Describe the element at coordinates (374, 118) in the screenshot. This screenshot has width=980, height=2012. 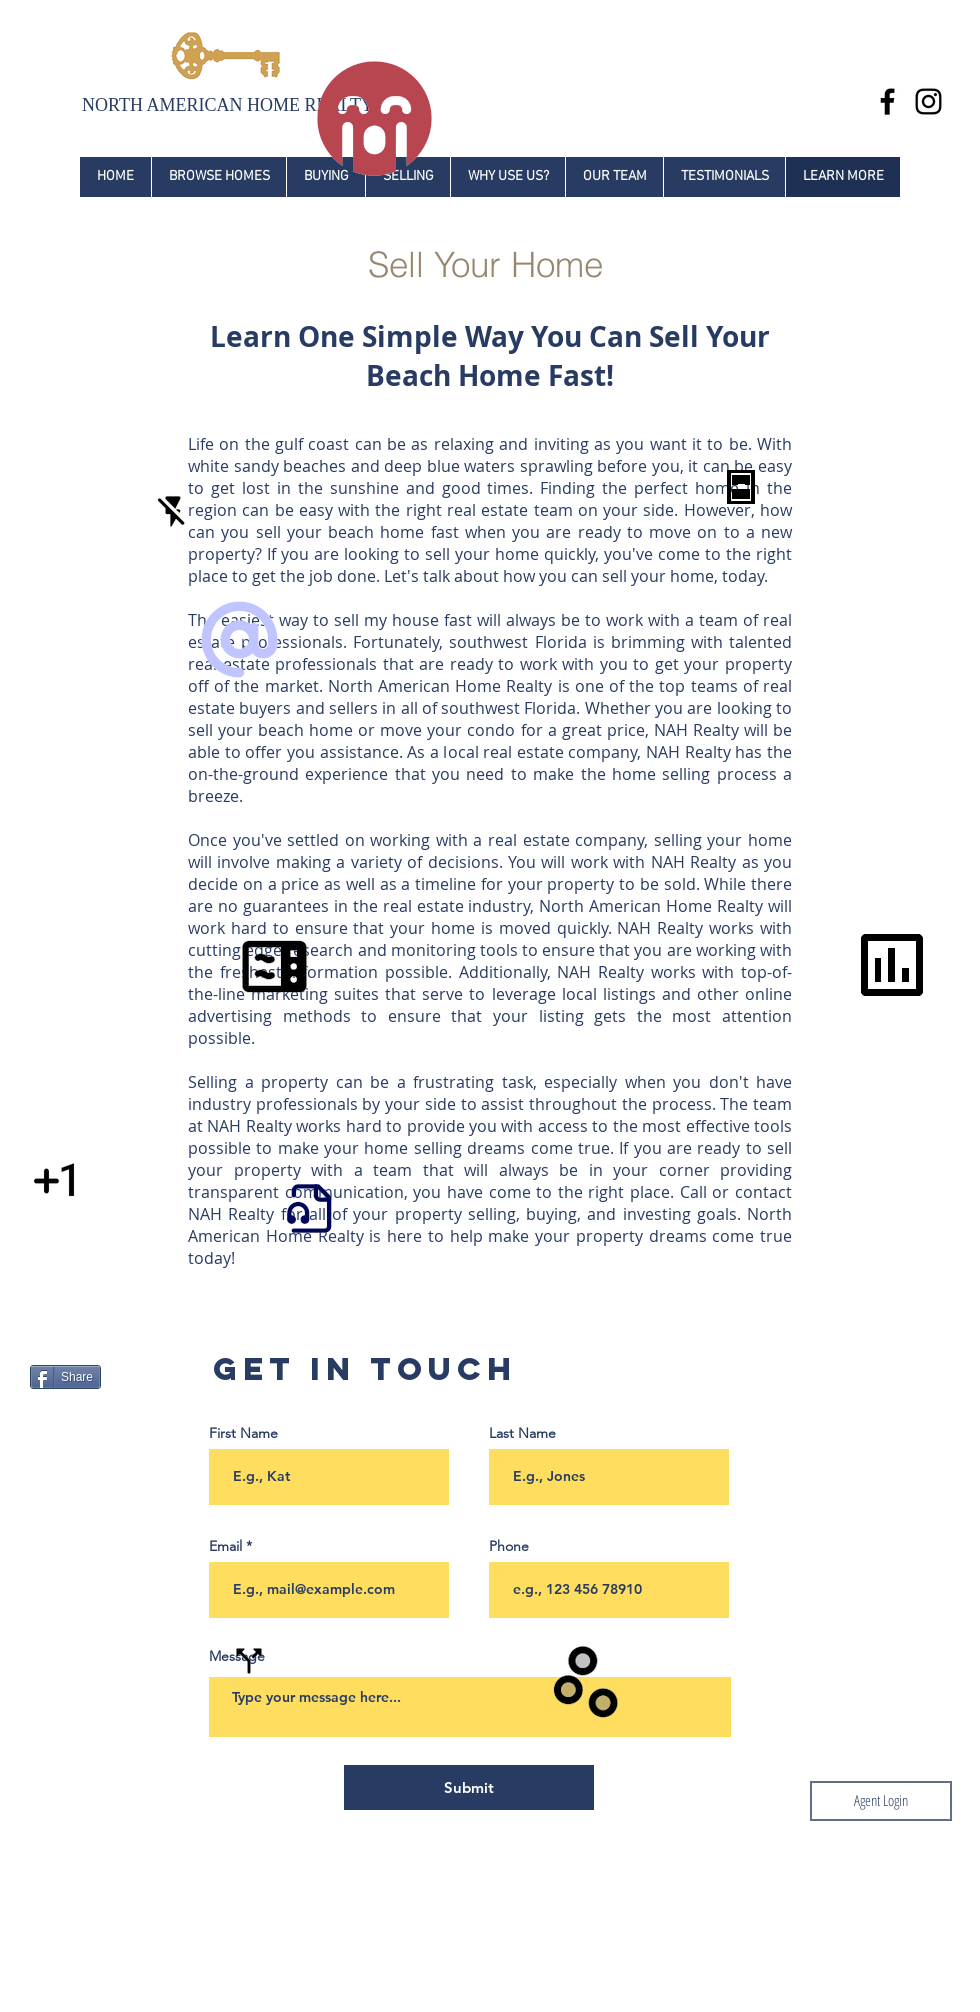
I see `indicates an error or failed action` at that location.